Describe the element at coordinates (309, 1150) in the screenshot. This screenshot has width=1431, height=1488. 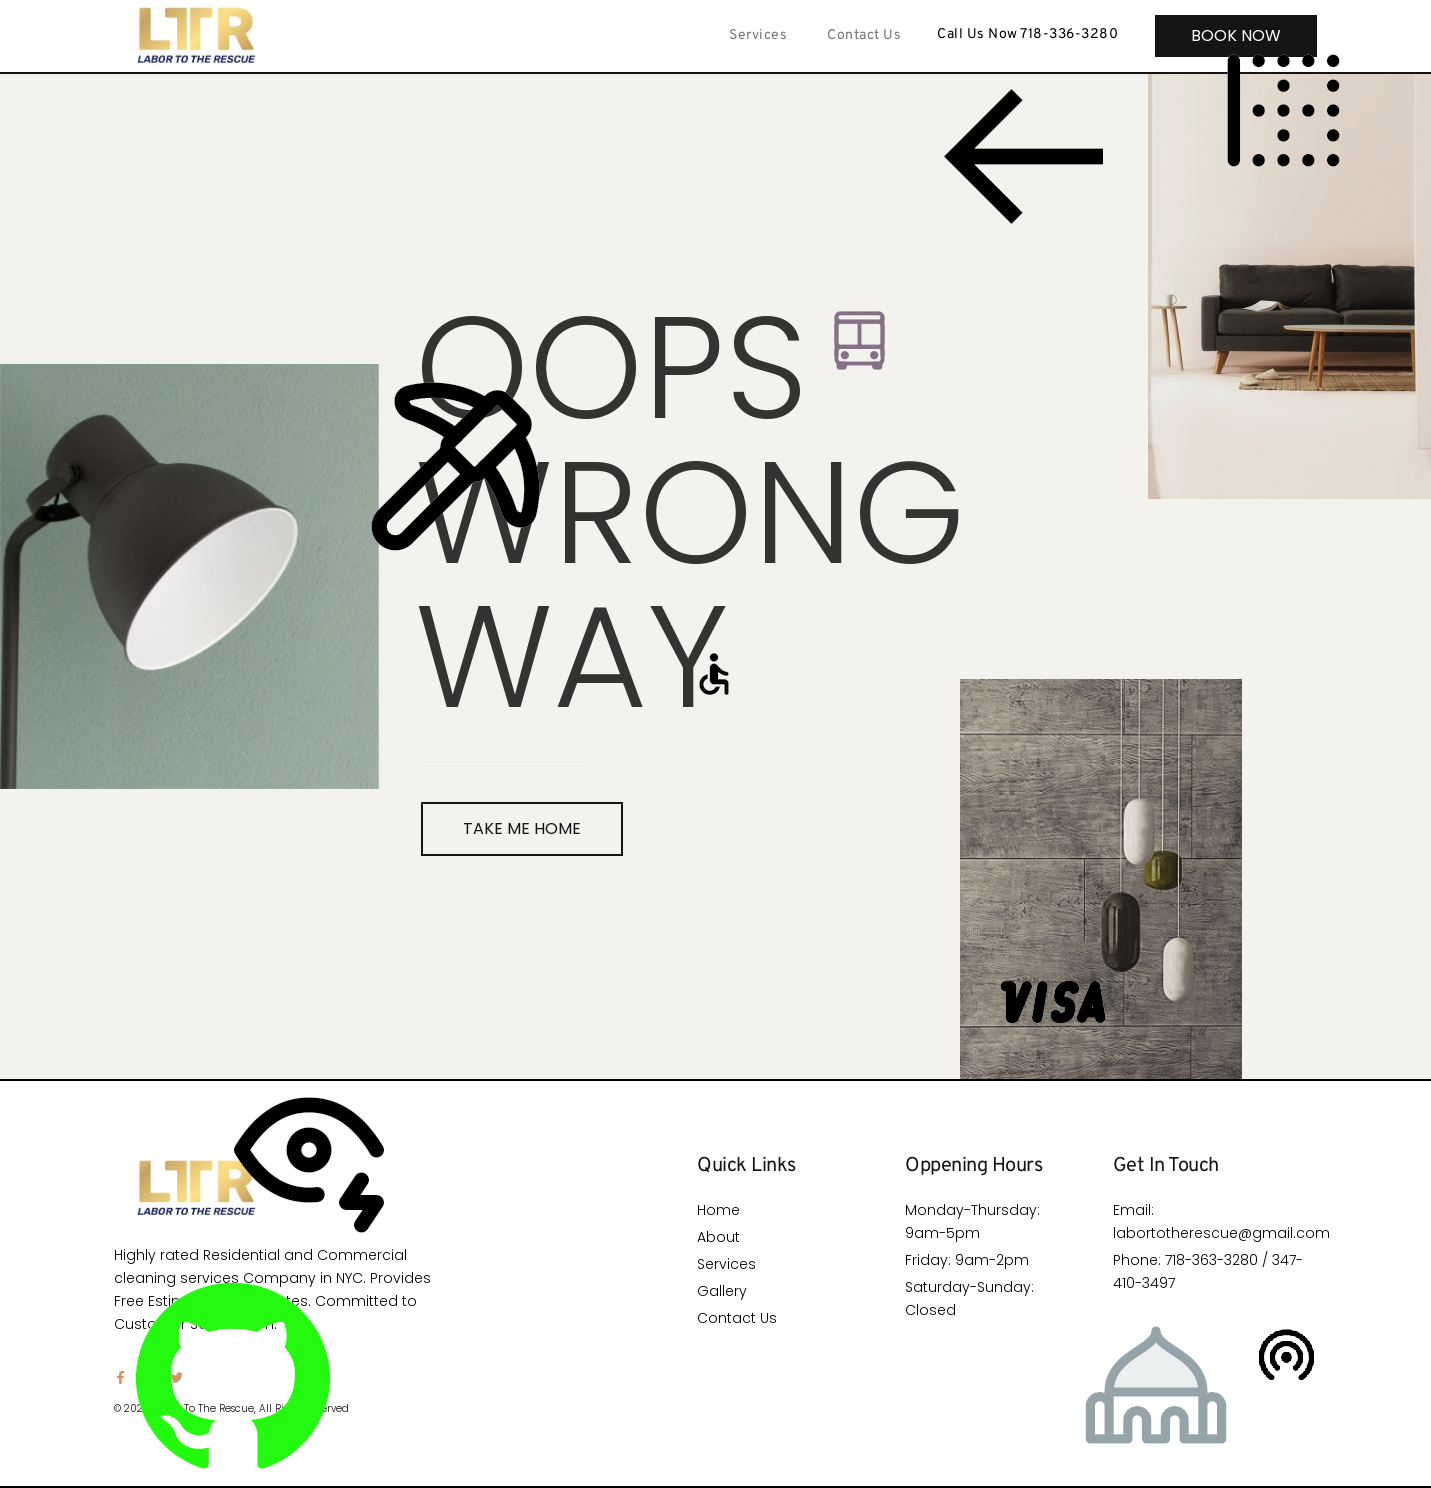
I see `quick view or flash preview` at that location.